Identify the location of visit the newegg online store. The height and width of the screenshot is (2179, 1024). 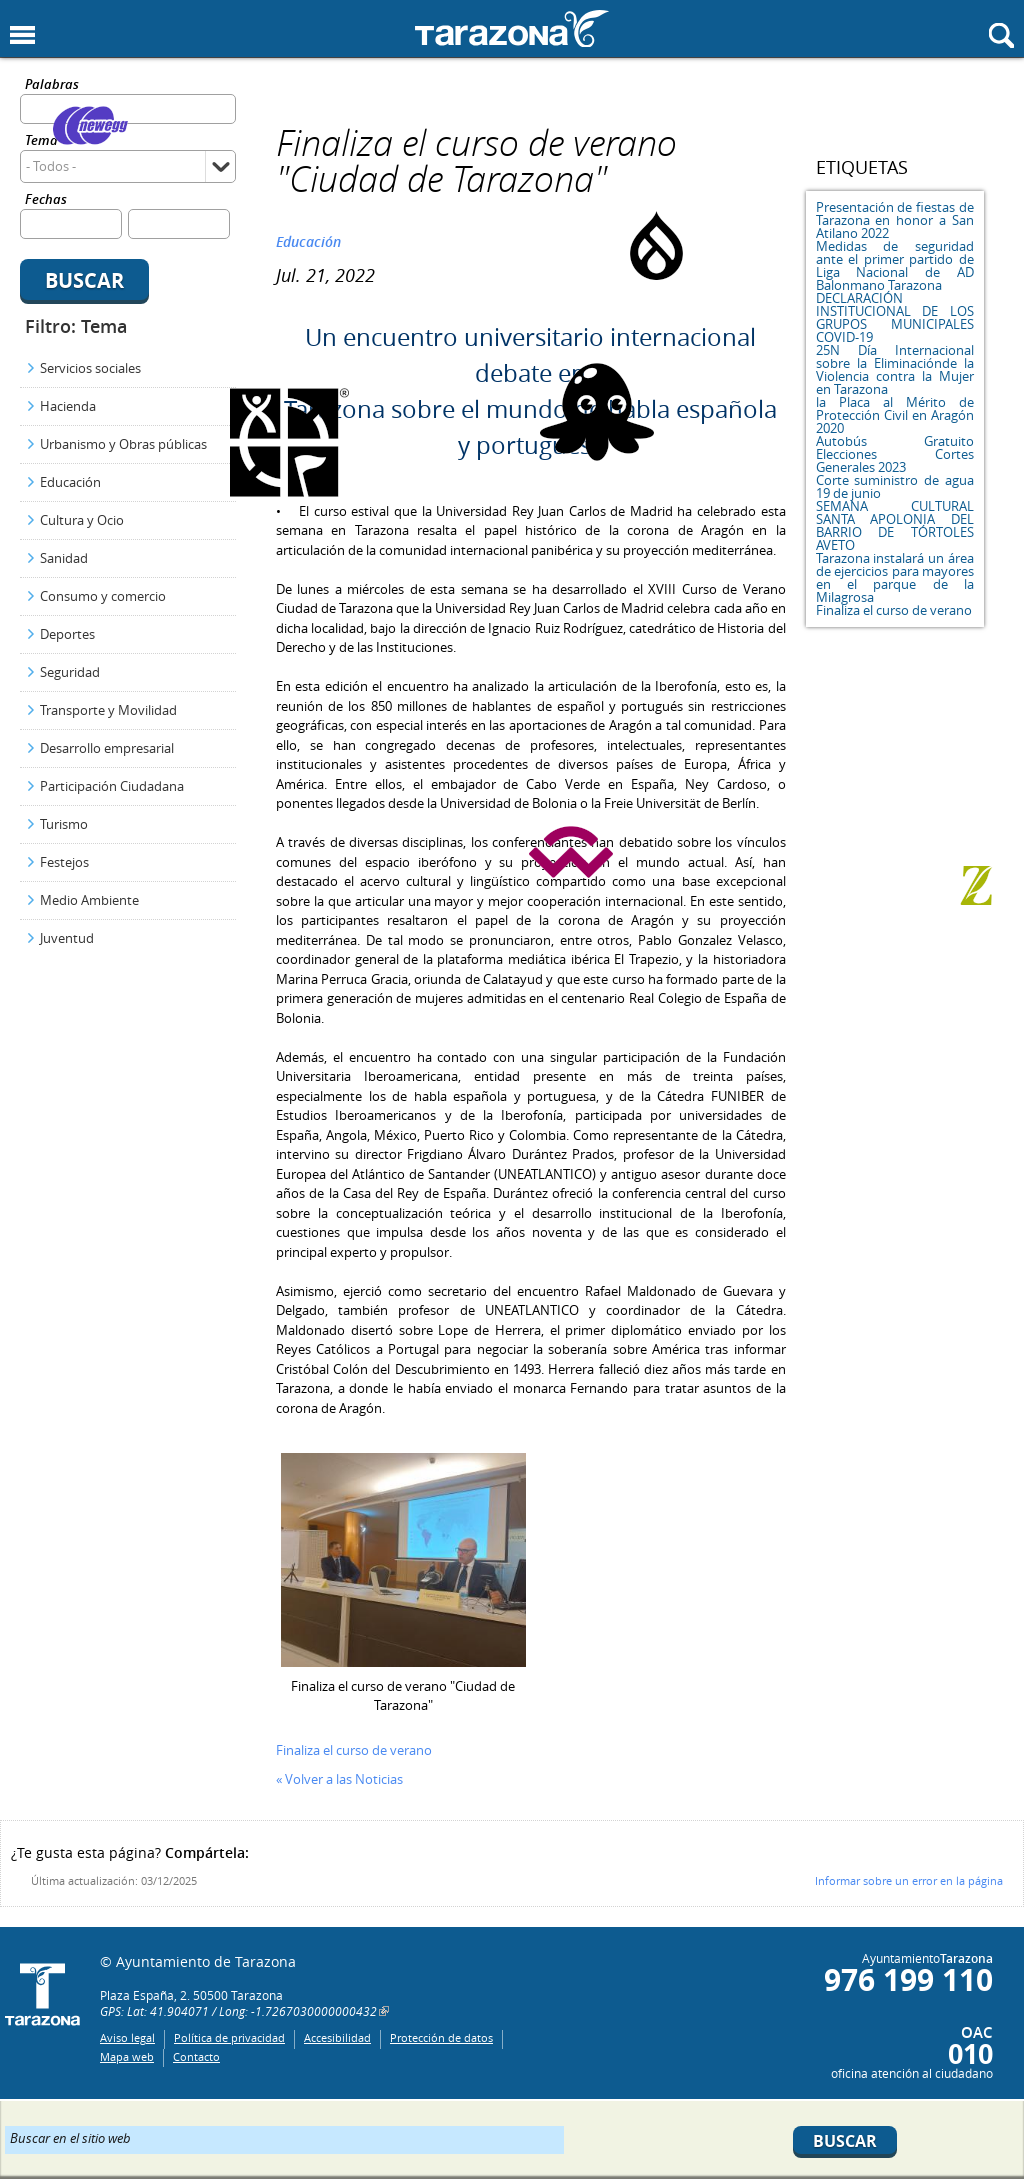
(90, 125).